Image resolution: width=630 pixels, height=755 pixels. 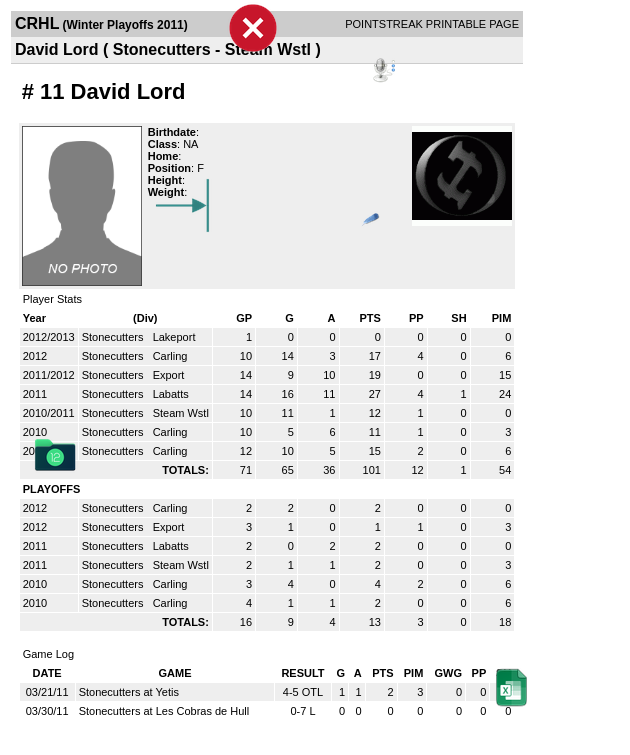 I want to click on dismiss or close a dialog, so click(x=253, y=28).